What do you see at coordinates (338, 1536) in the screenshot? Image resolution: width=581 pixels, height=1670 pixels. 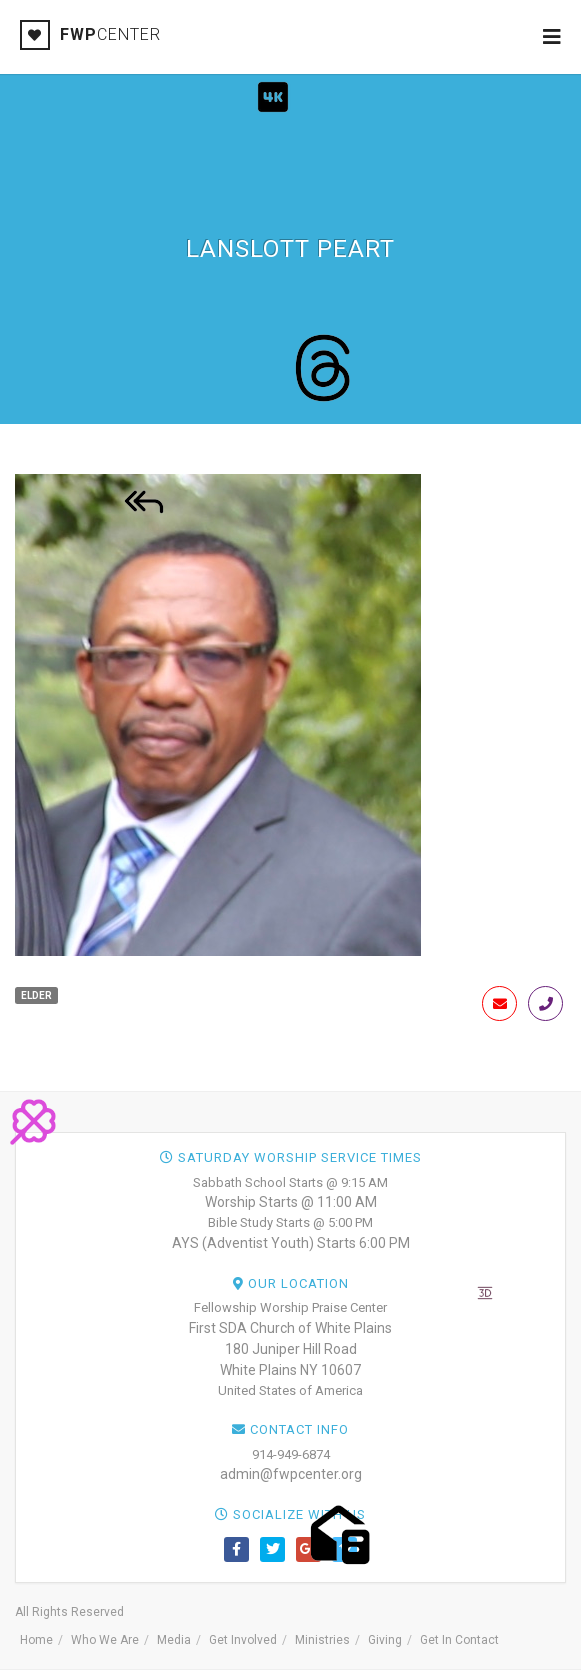 I see `view an opened email or message` at bounding box center [338, 1536].